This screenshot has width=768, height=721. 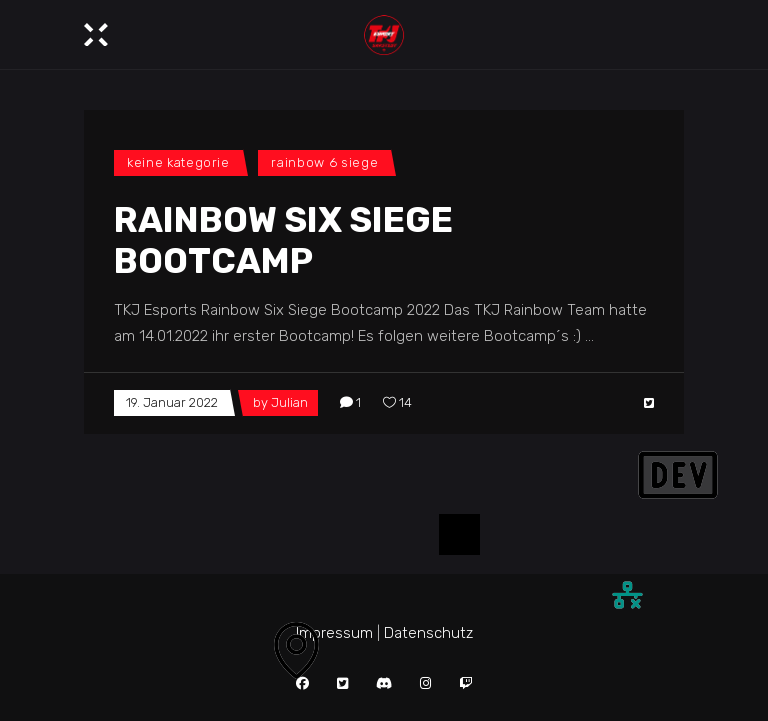 What do you see at coordinates (678, 475) in the screenshot?
I see `visit DEV Community profile or article` at bounding box center [678, 475].